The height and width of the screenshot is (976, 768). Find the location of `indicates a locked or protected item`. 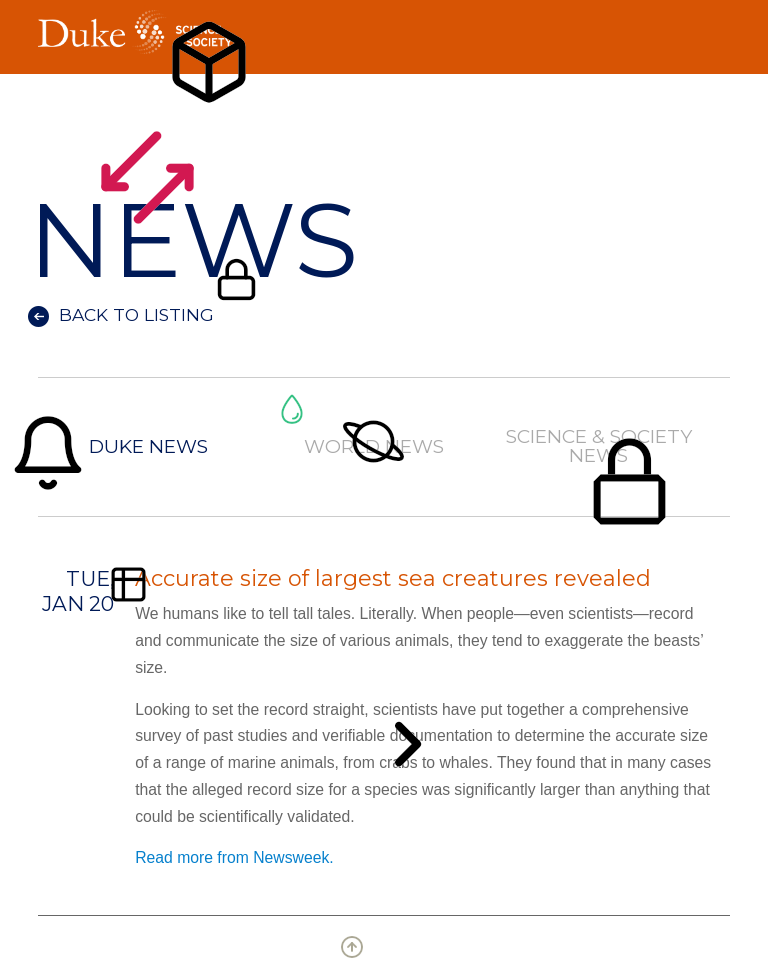

indicates a locked or protected item is located at coordinates (629, 481).